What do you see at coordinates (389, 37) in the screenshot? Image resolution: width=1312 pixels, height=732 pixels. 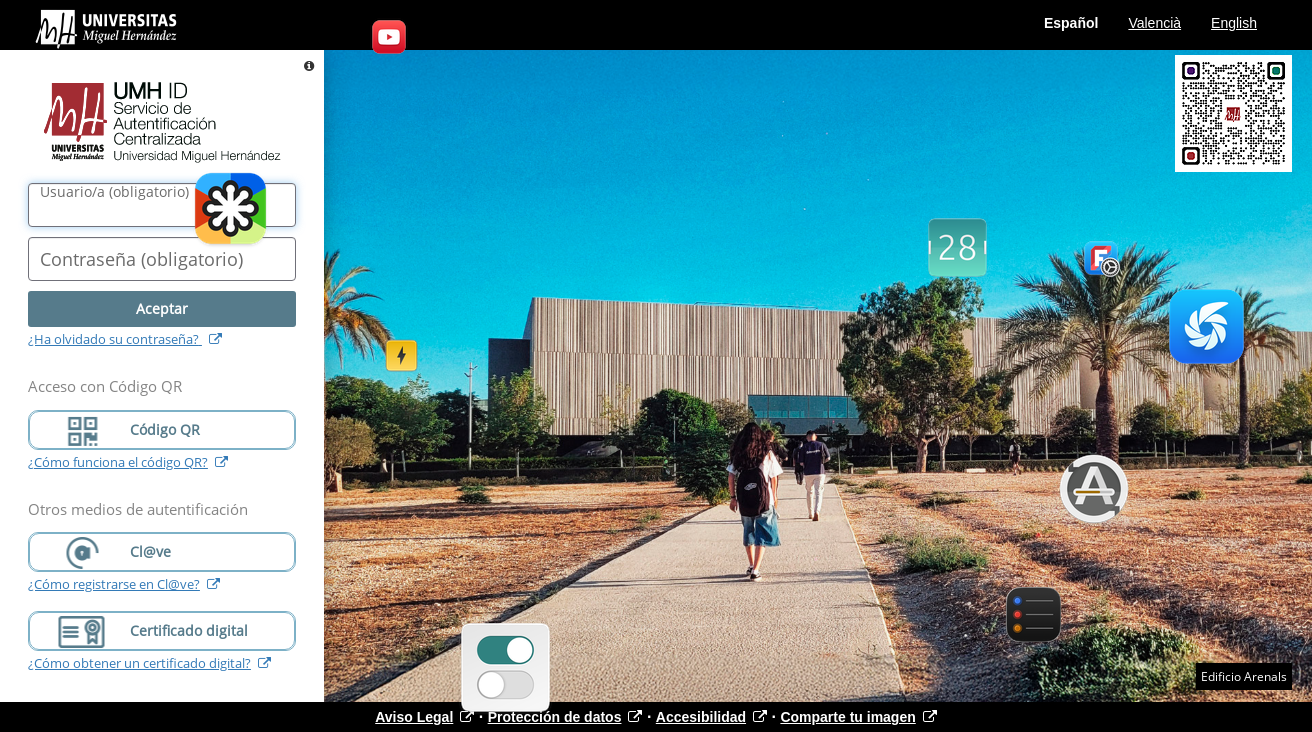 I see `open the YouTube app` at bounding box center [389, 37].